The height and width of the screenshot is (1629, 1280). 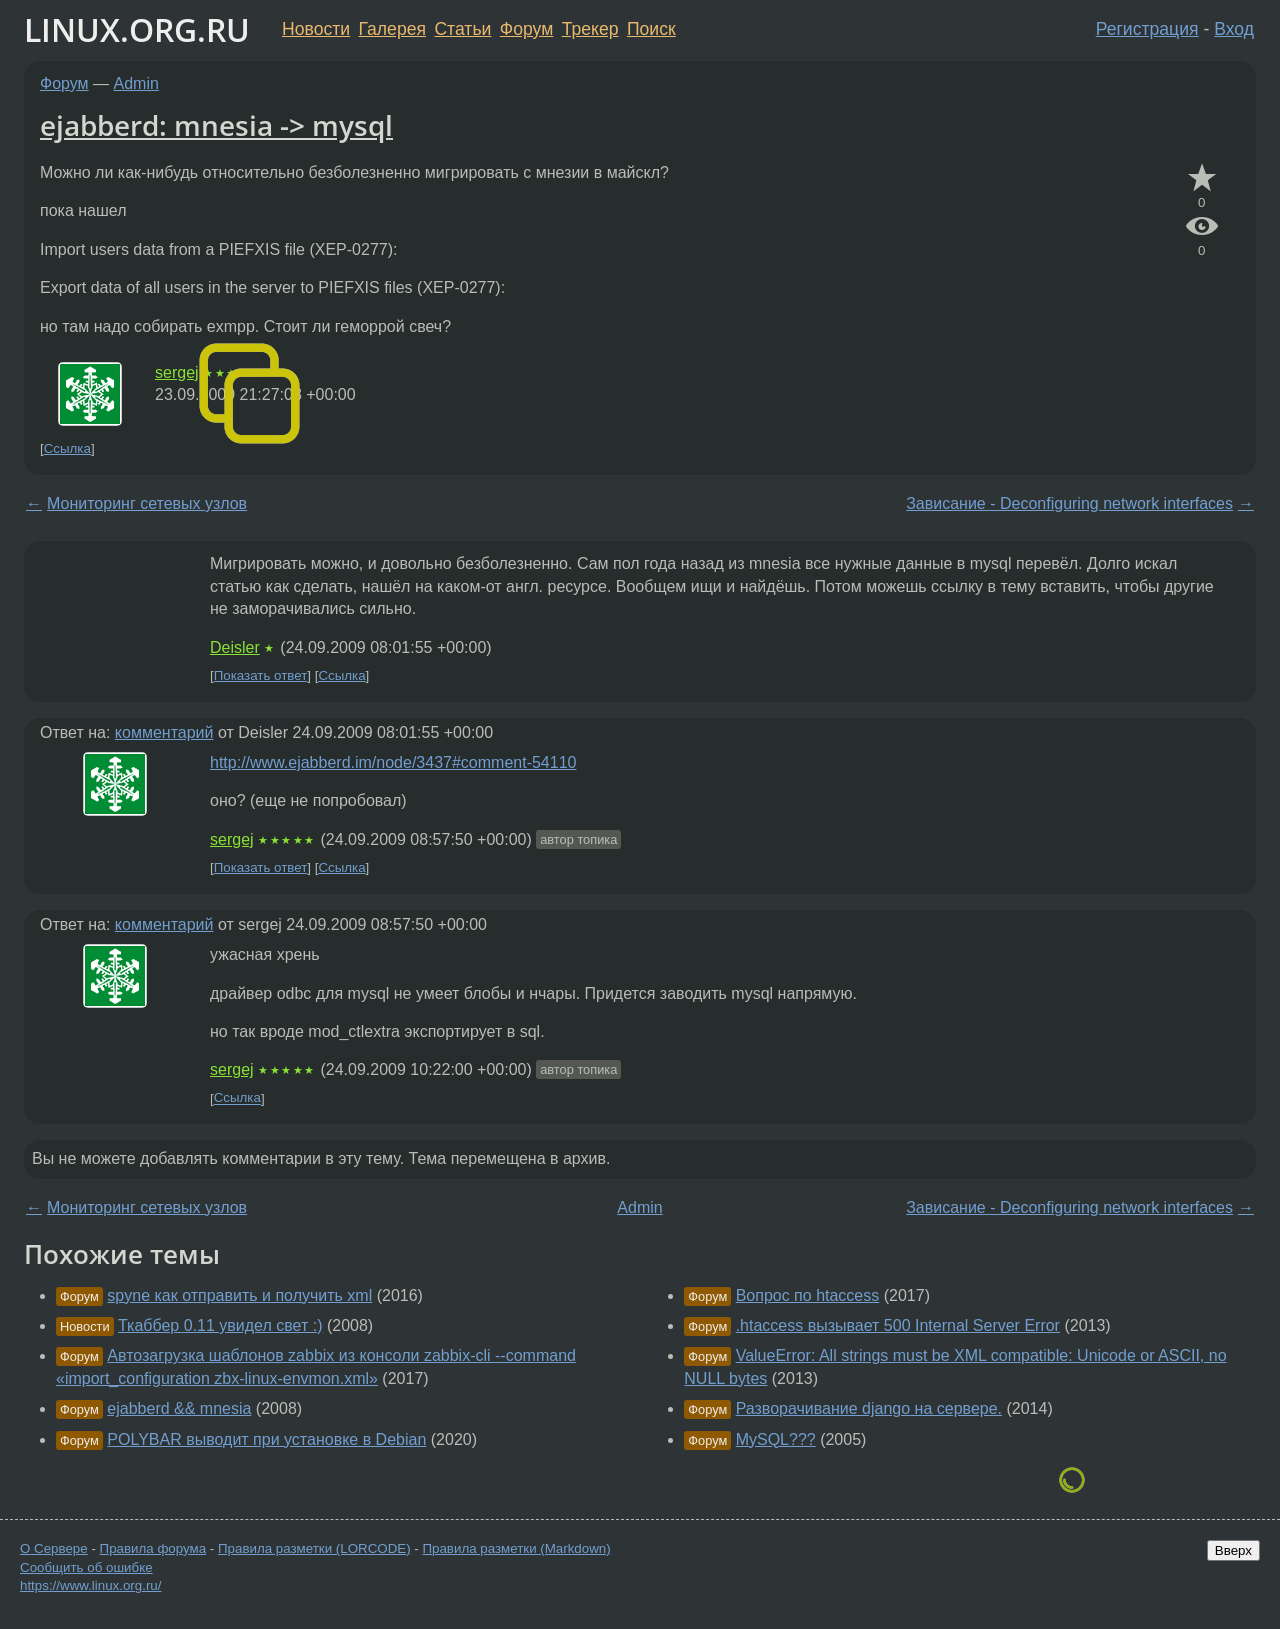 I want to click on copy to clipboard, so click(x=249, y=393).